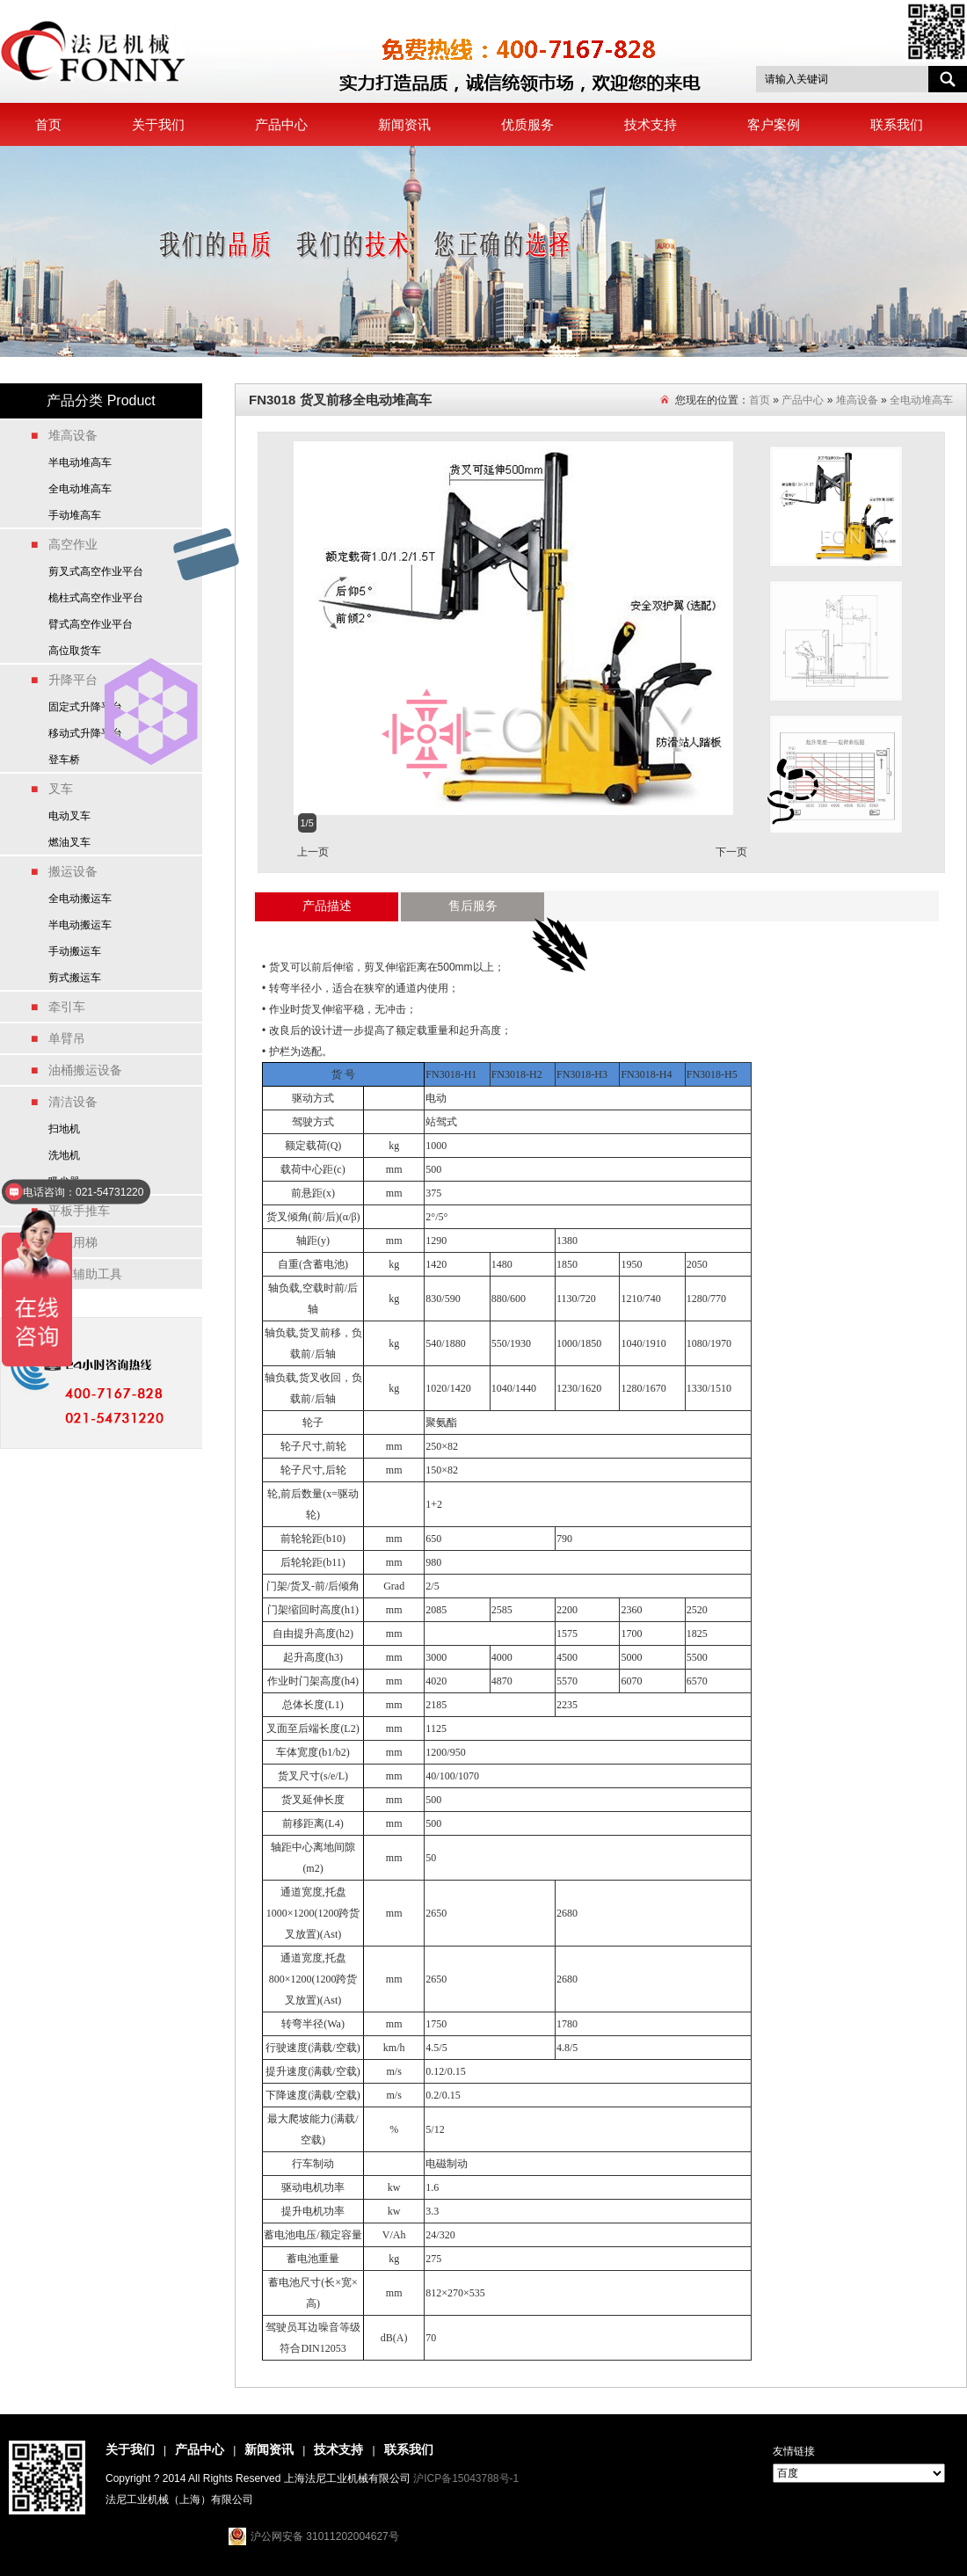 This screenshot has height=2576, width=967. What do you see at coordinates (792, 791) in the screenshot?
I see `earthworm creature in a game context` at bounding box center [792, 791].